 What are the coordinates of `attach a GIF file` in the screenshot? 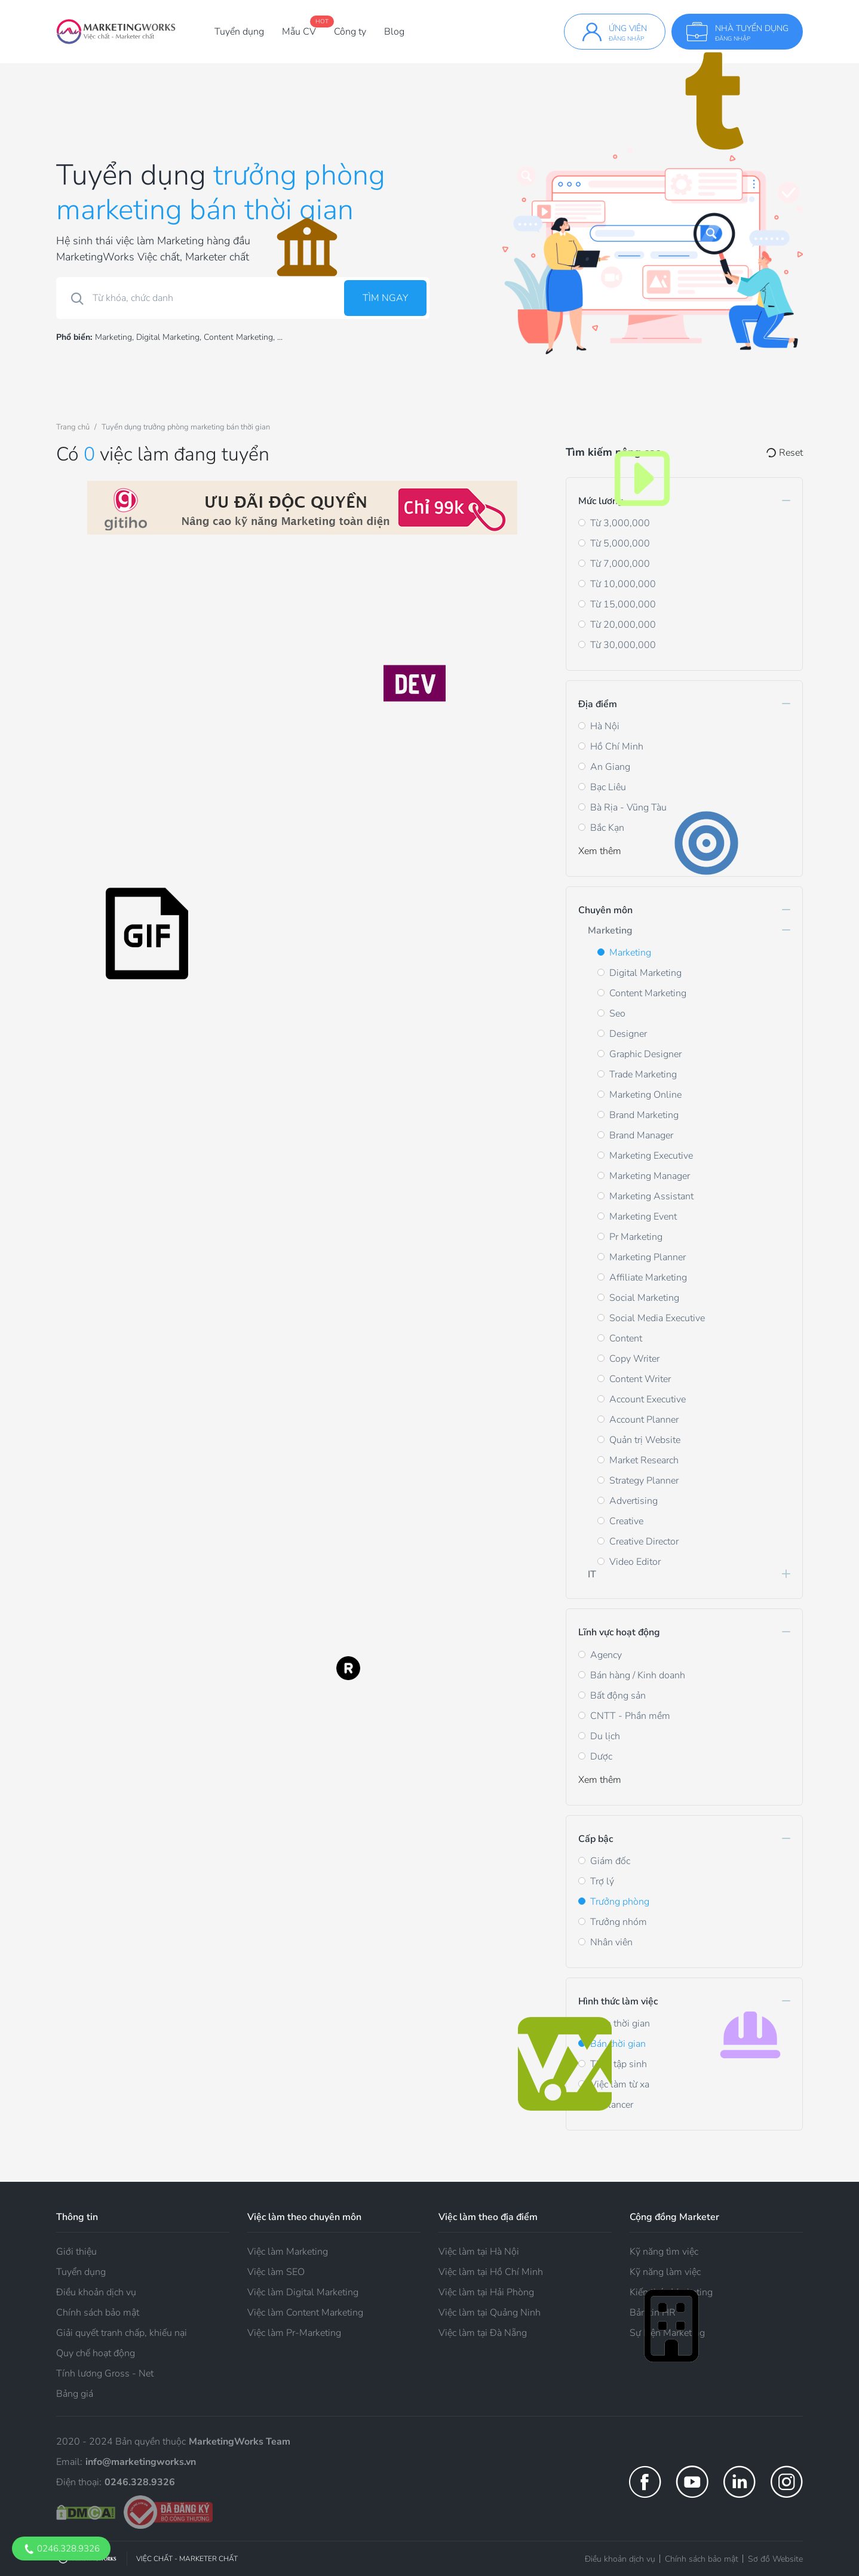 It's located at (147, 934).